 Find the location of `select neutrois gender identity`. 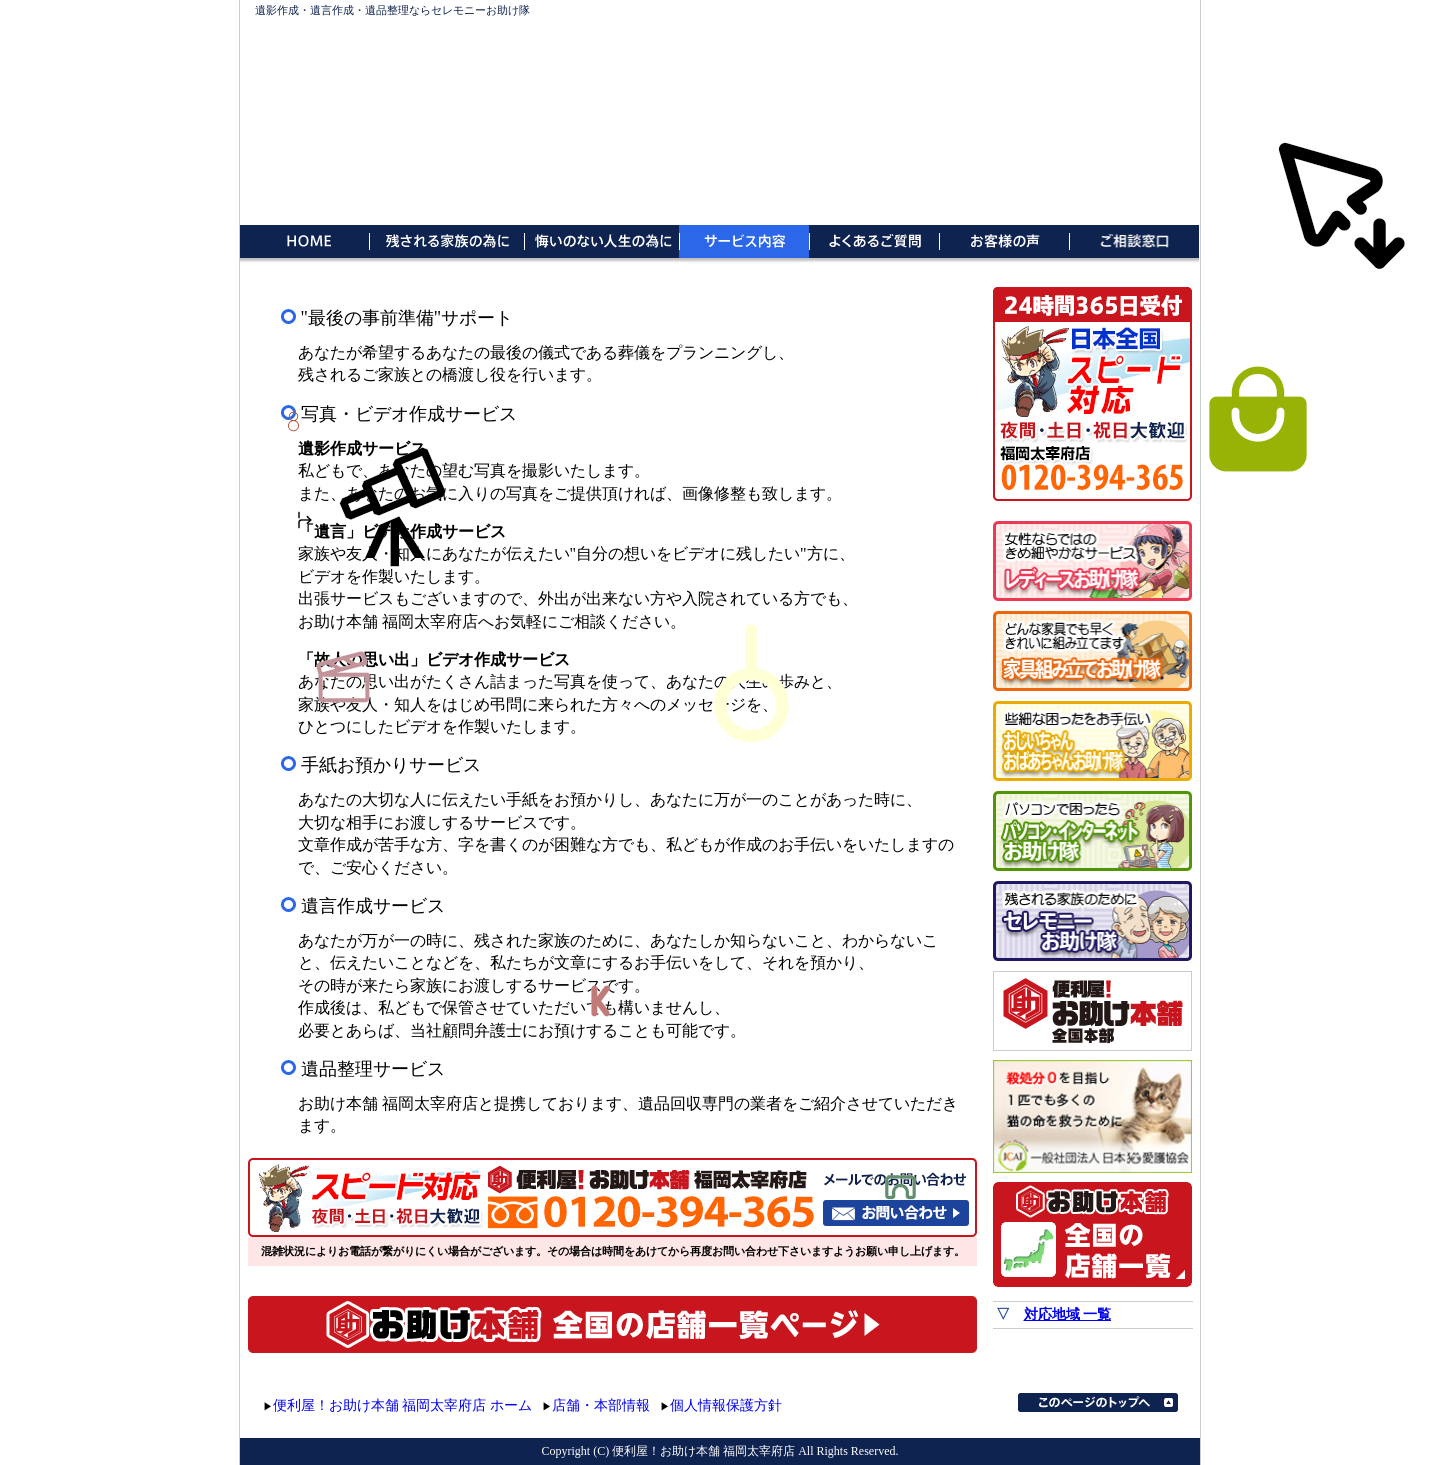

select neutrois gender identity is located at coordinates (751, 686).